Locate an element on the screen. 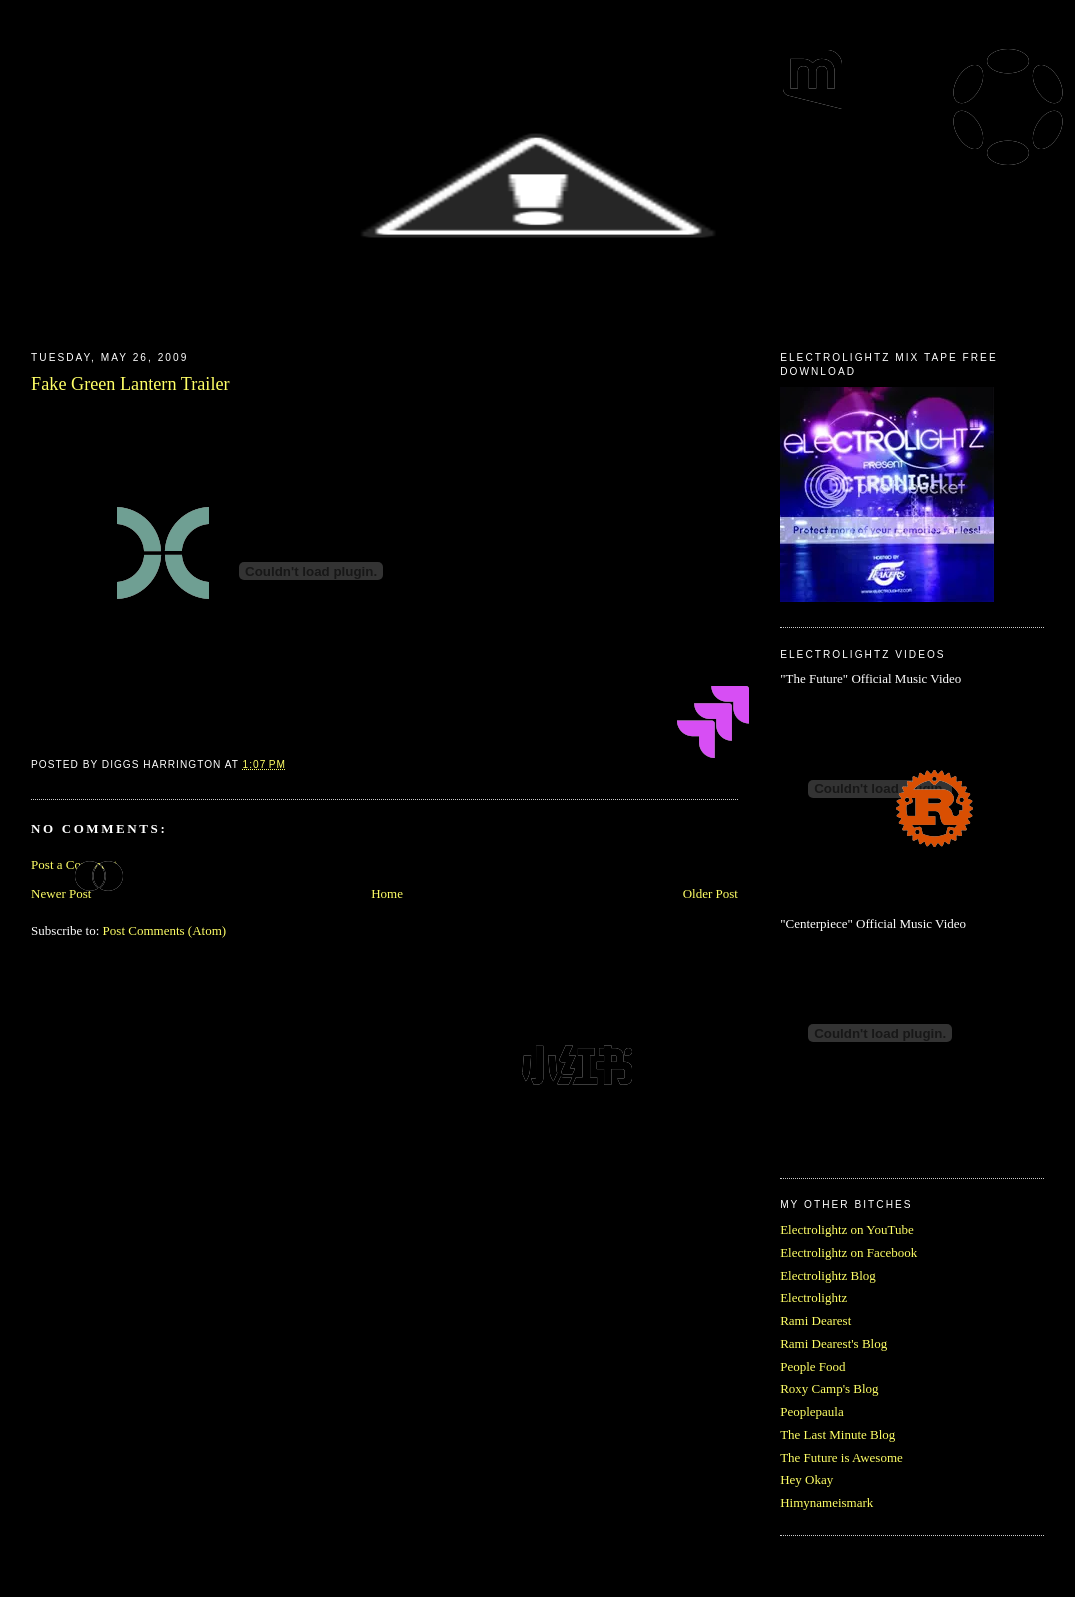 The width and height of the screenshot is (1075, 1597). pay with mastercard is located at coordinates (99, 876).